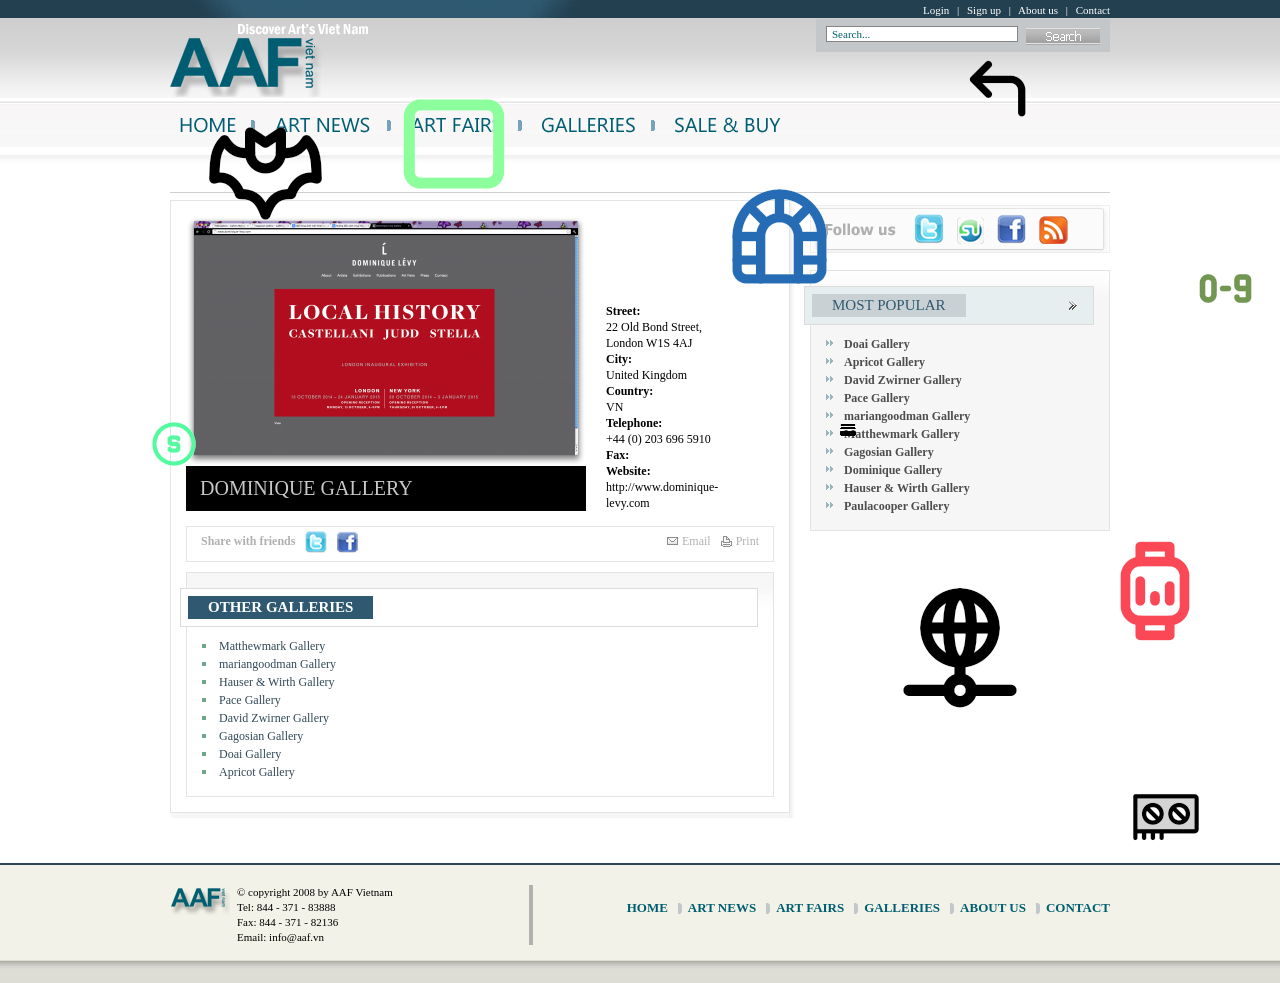 This screenshot has width=1280, height=983. What do you see at coordinates (848, 430) in the screenshot?
I see `split view horizontally` at bounding box center [848, 430].